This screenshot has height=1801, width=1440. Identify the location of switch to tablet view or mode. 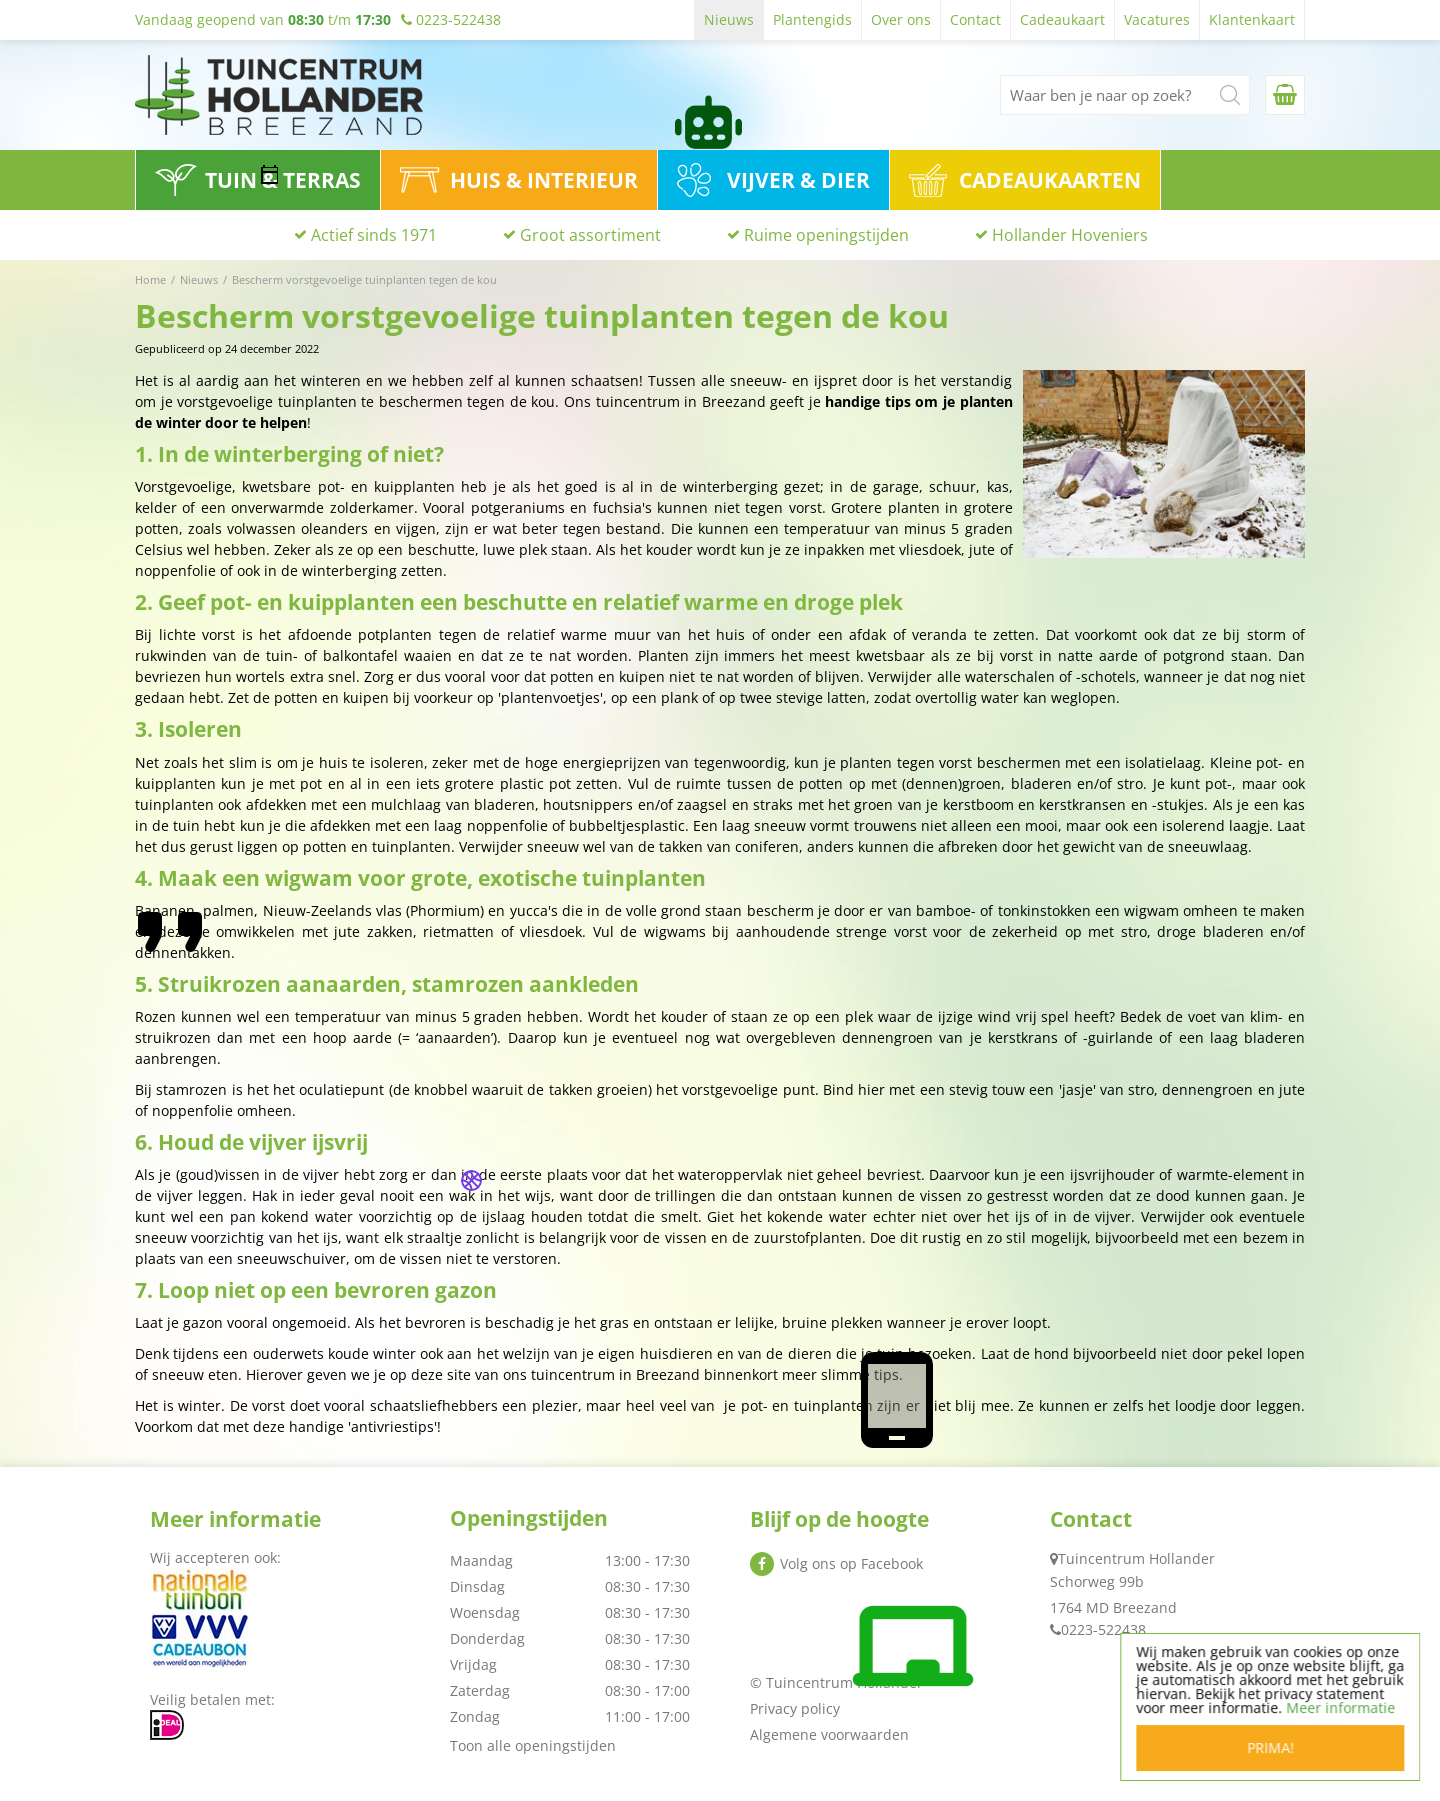
(897, 1400).